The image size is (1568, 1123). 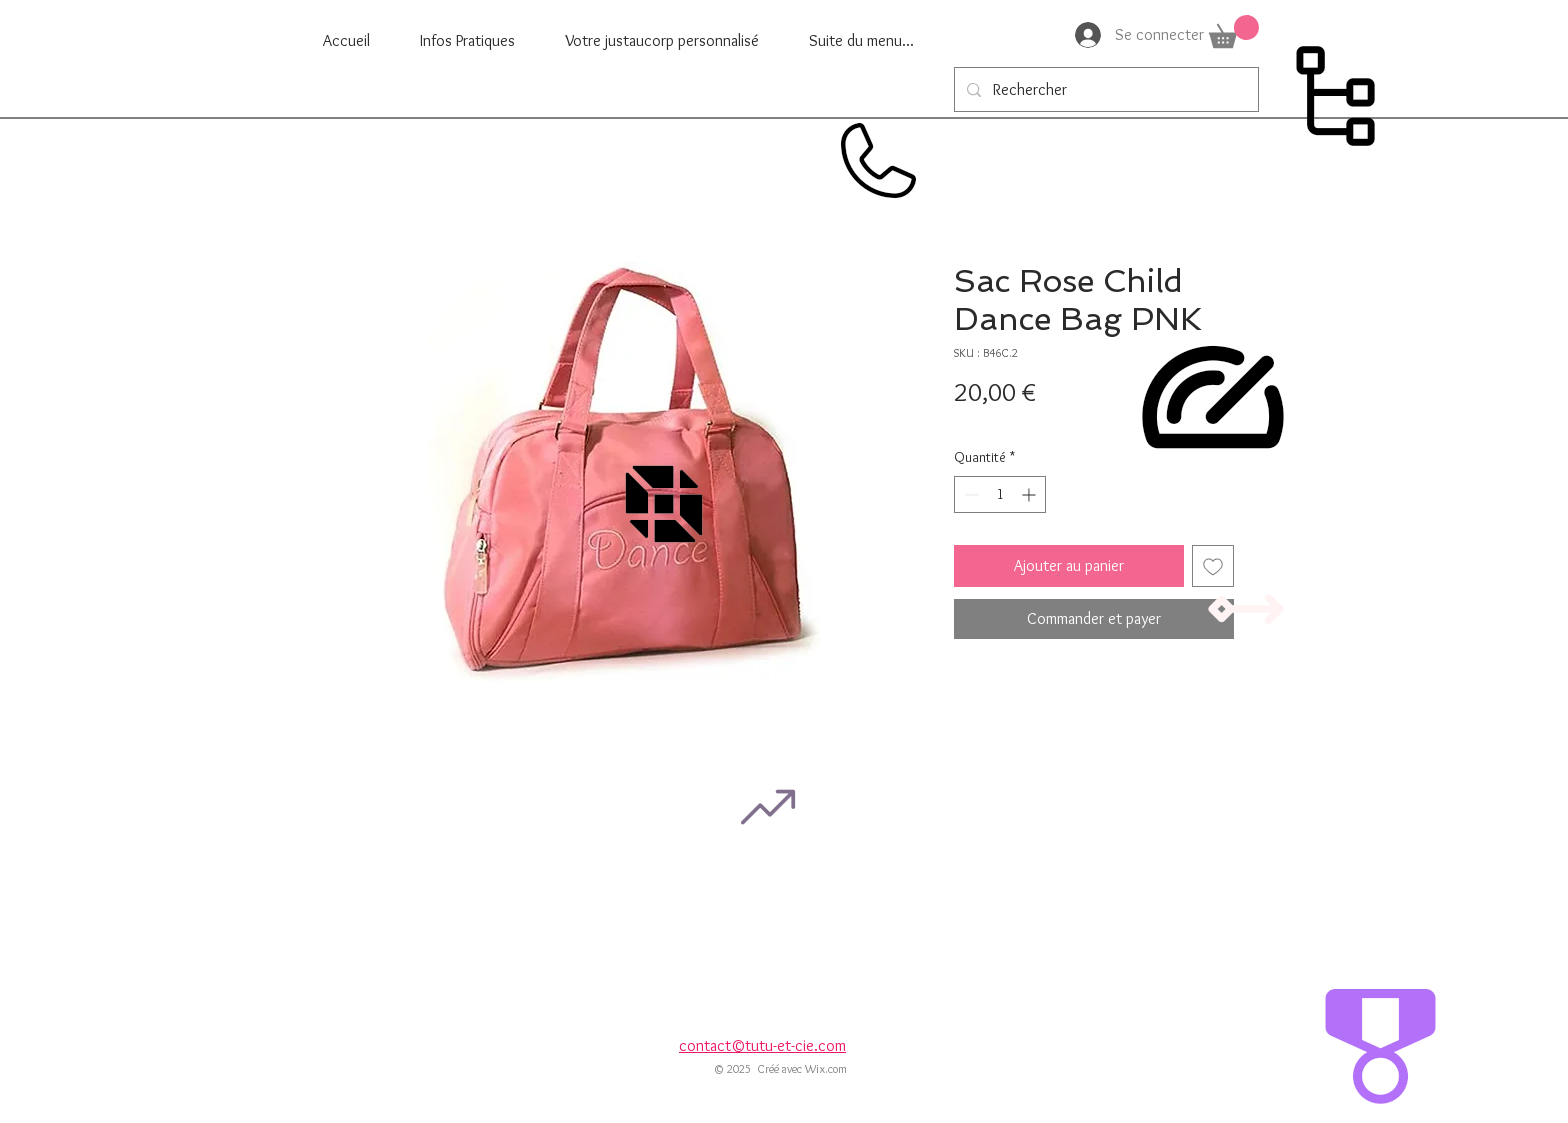 What do you see at coordinates (1213, 402) in the screenshot?
I see `view performance or speed metrics` at bounding box center [1213, 402].